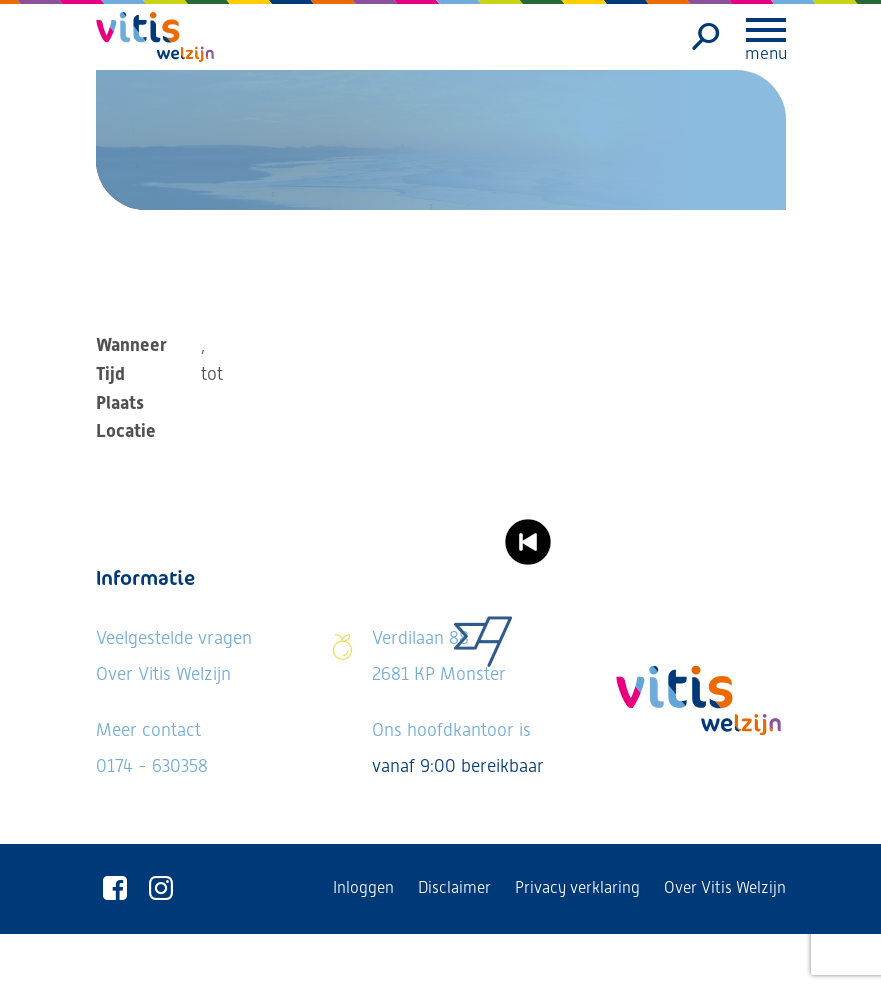 Image resolution: width=881 pixels, height=989 pixels. What do you see at coordinates (482, 639) in the screenshot?
I see `flag or mark an item for follow-up` at bounding box center [482, 639].